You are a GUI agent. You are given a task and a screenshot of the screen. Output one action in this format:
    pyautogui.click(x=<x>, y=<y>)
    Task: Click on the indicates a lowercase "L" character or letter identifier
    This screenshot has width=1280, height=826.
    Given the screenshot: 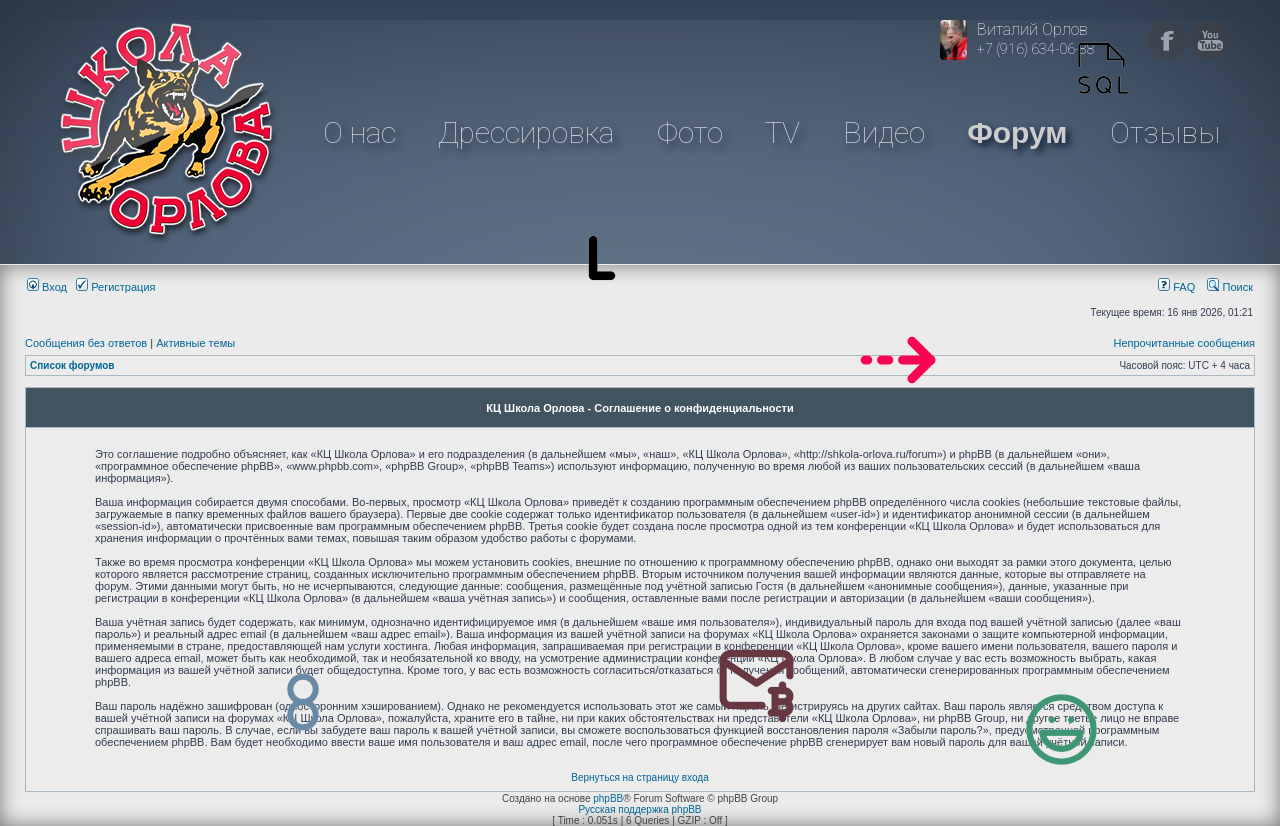 What is the action you would take?
    pyautogui.click(x=602, y=258)
    